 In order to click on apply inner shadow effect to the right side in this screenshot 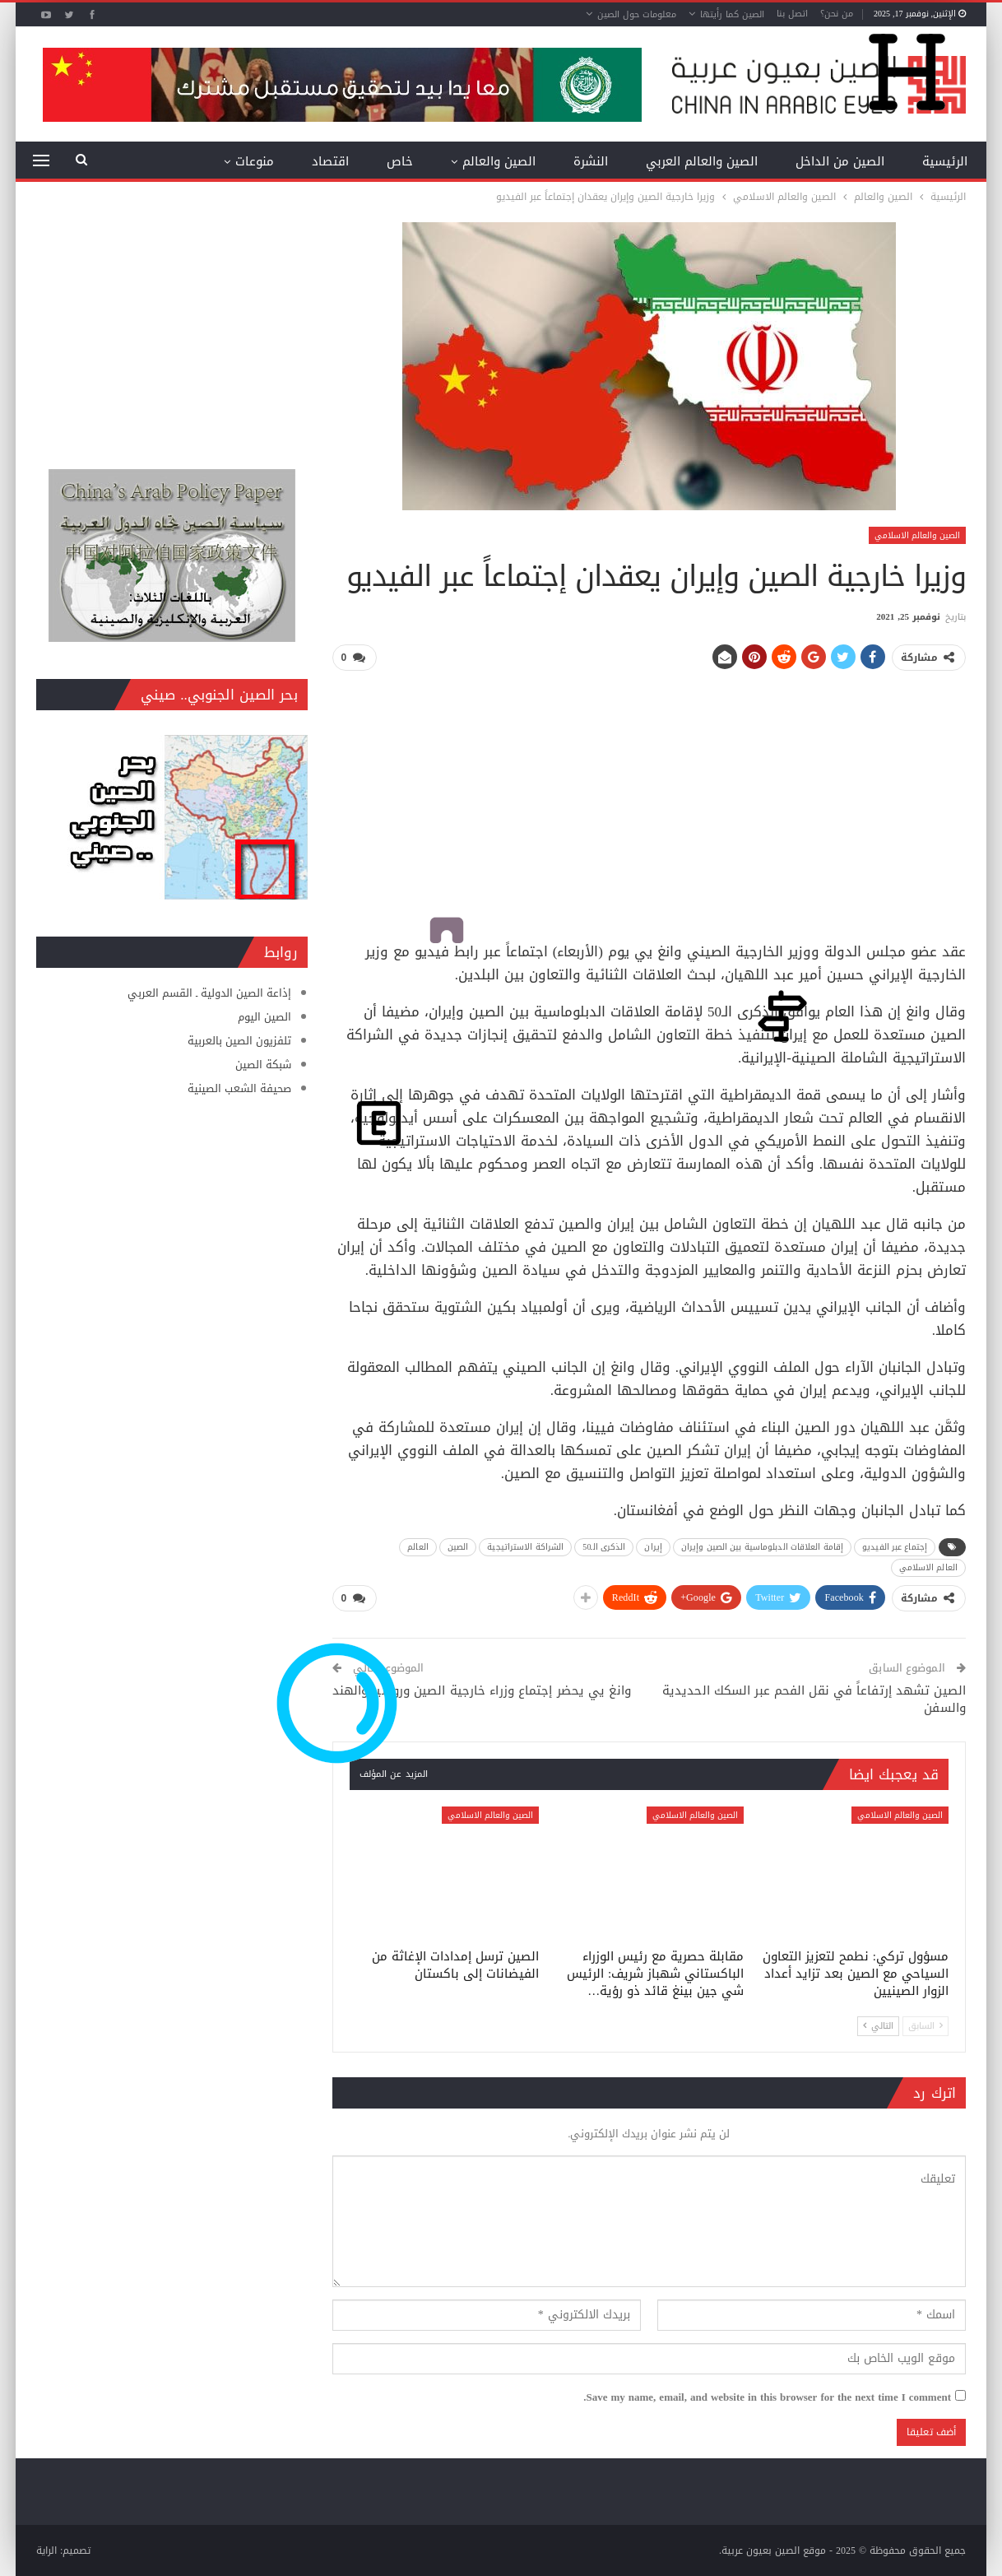, I will do `click(336, 1703)`.